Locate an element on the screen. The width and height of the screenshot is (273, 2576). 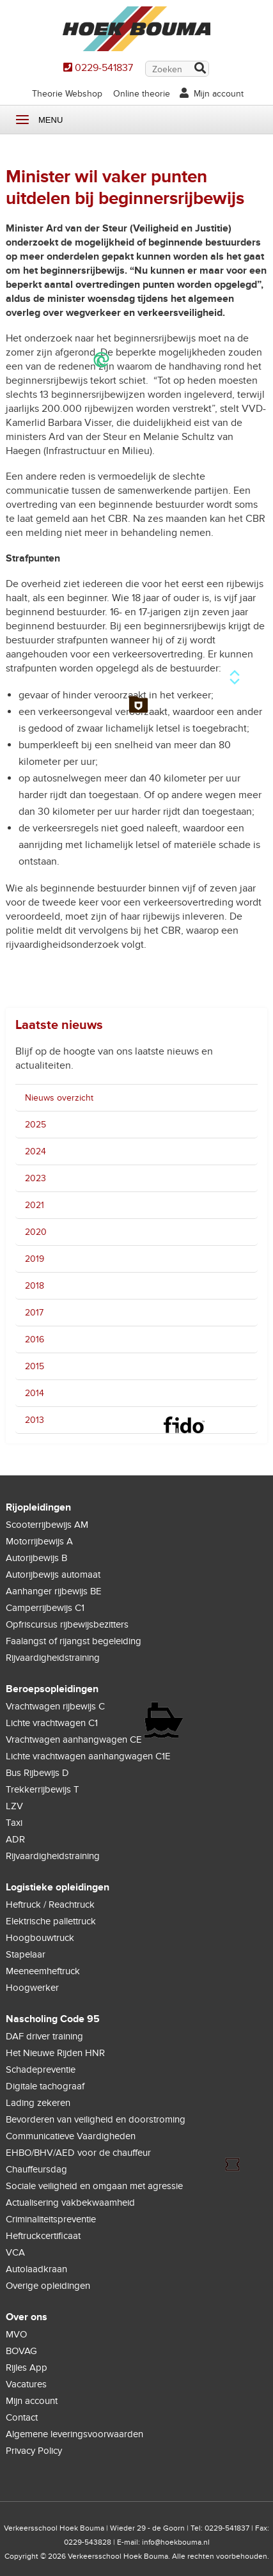
fido alliance logo indicating passwordless authentication support is located at coordinates (184, 1425).